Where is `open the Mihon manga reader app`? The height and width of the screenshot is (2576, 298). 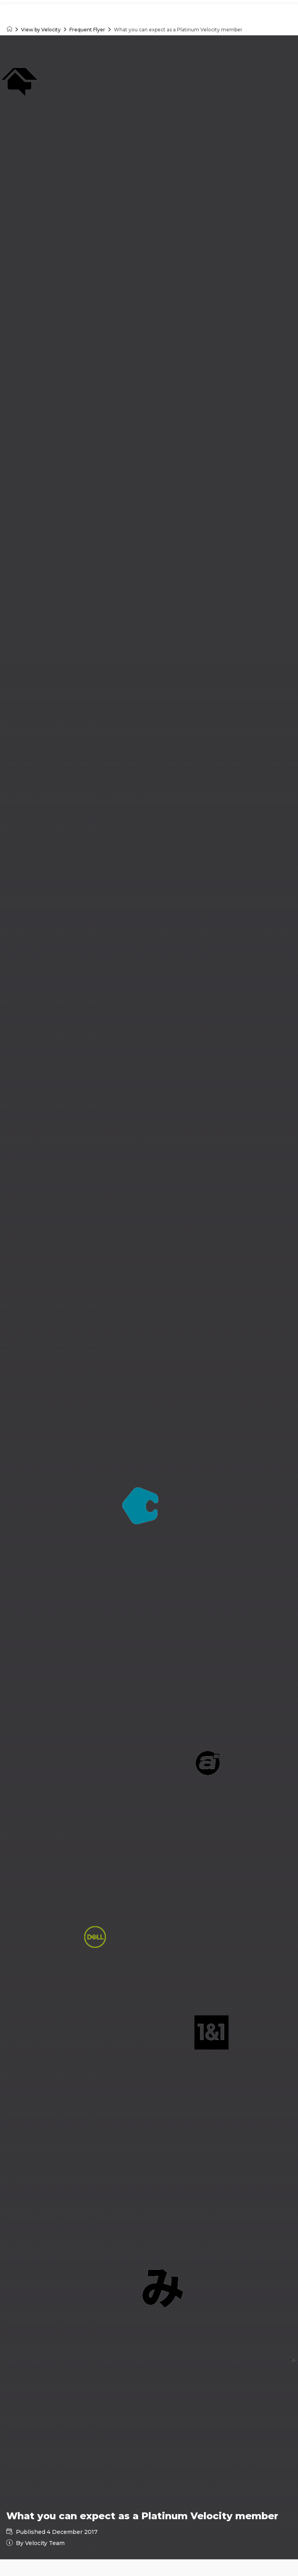
open the Mihon manga reader app is located at coordinates (163, 2288).